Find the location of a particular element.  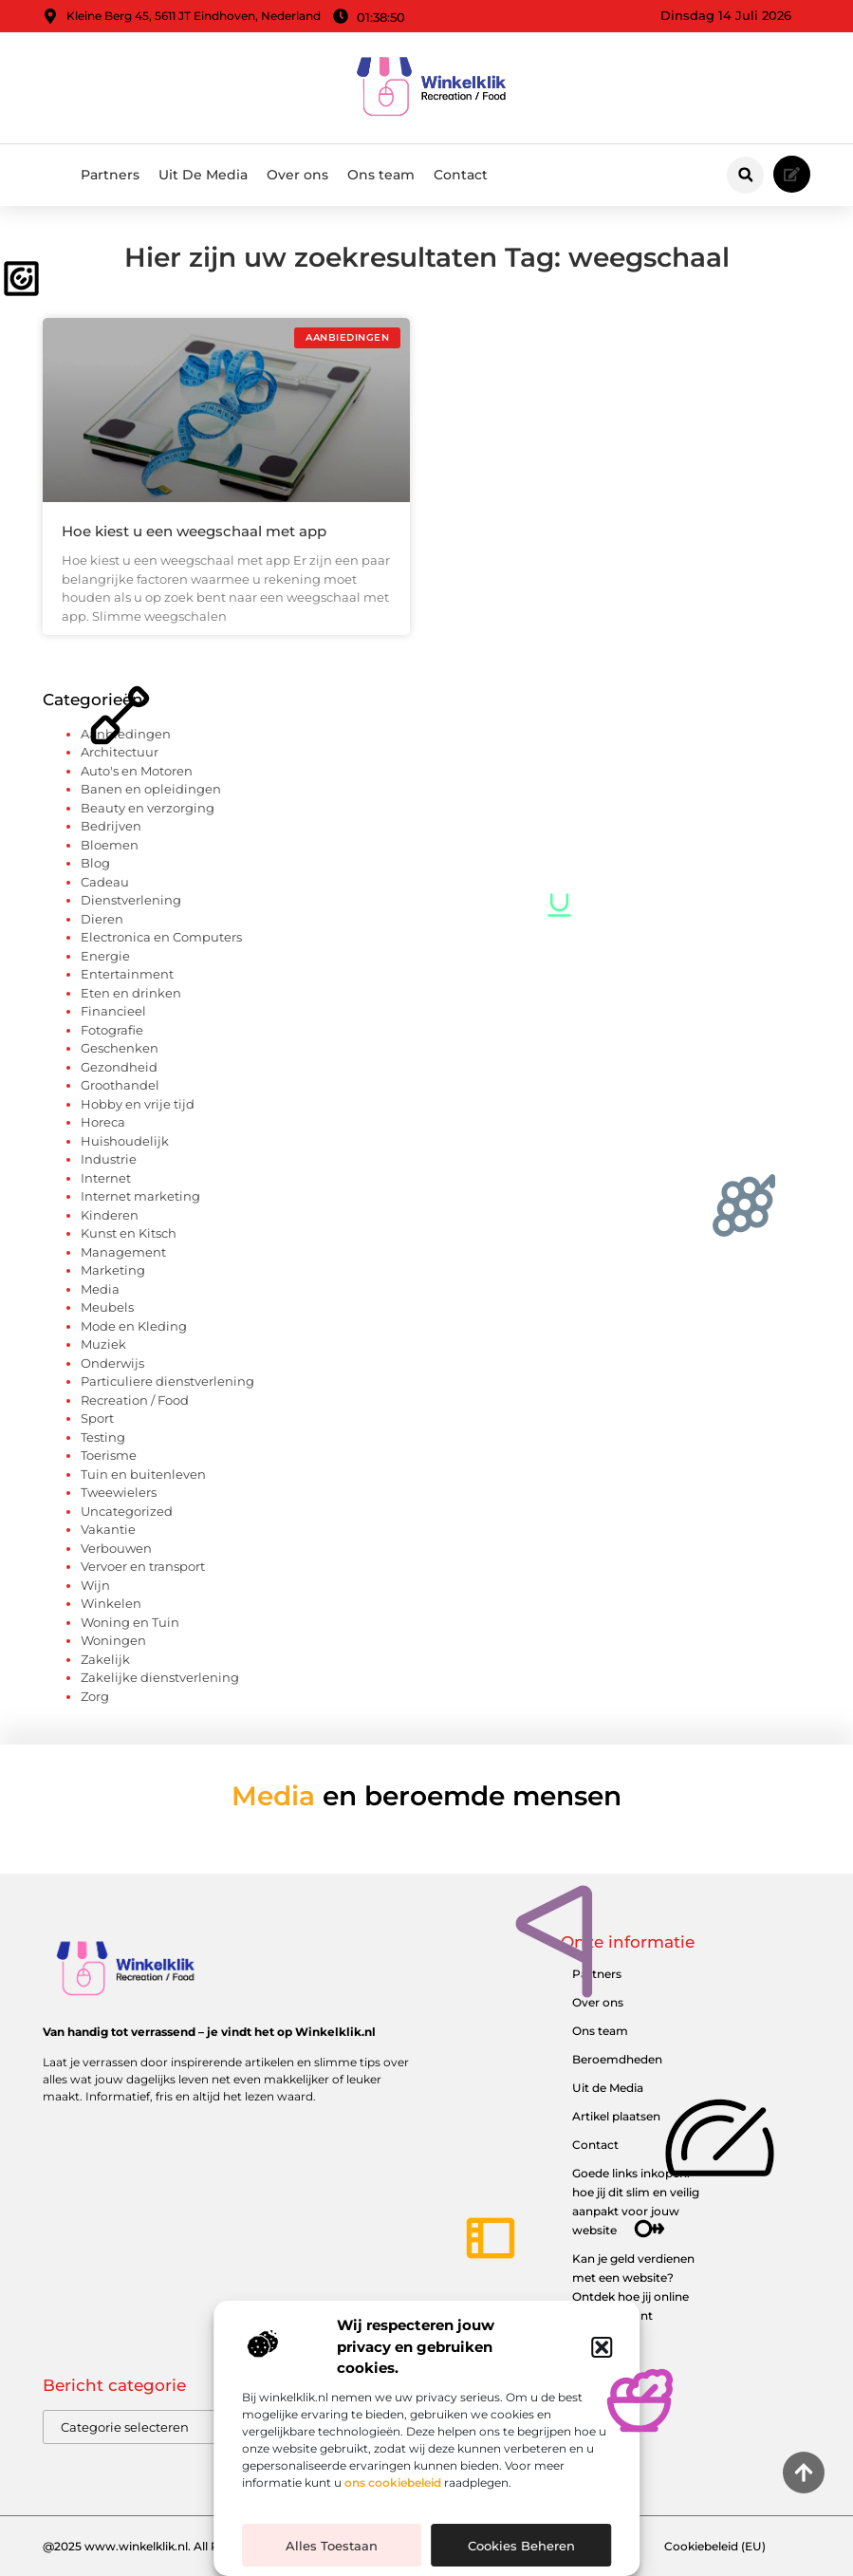

browse healthy food options is located at coordinates (639, 2399).